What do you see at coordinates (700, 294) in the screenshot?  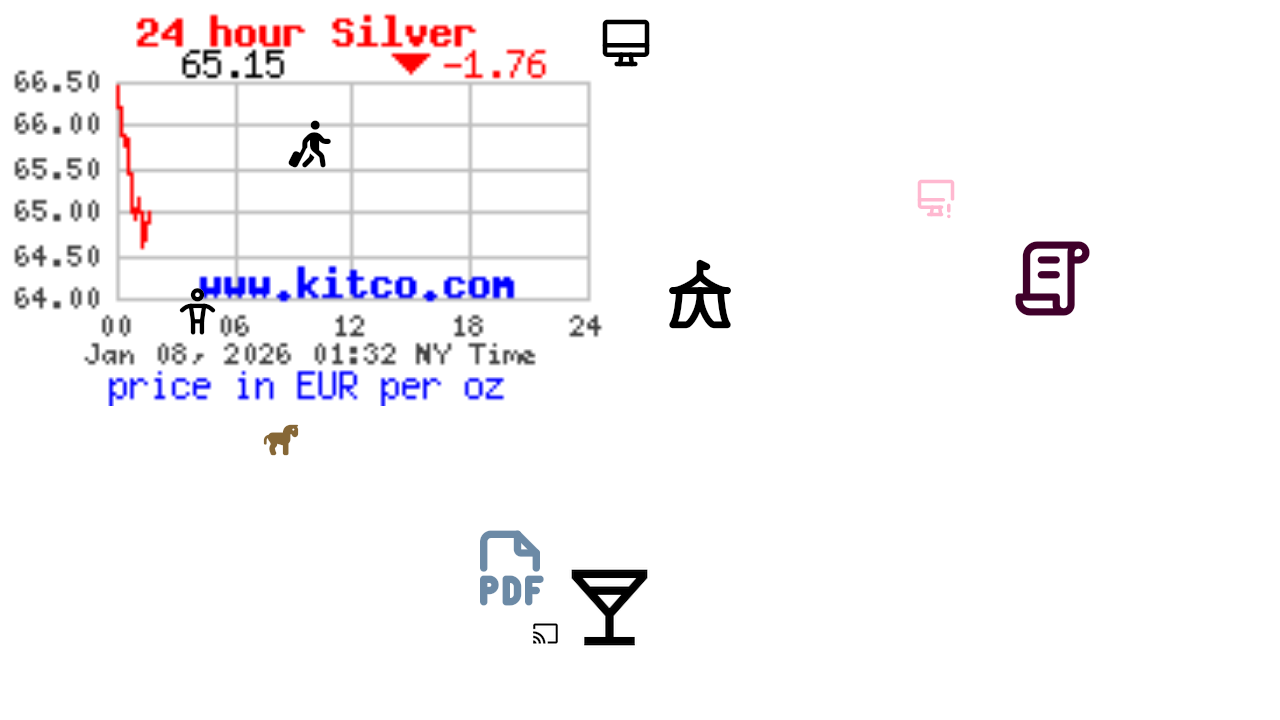 I see `view circus or entertainment venues` at bounding box center [700, 294].